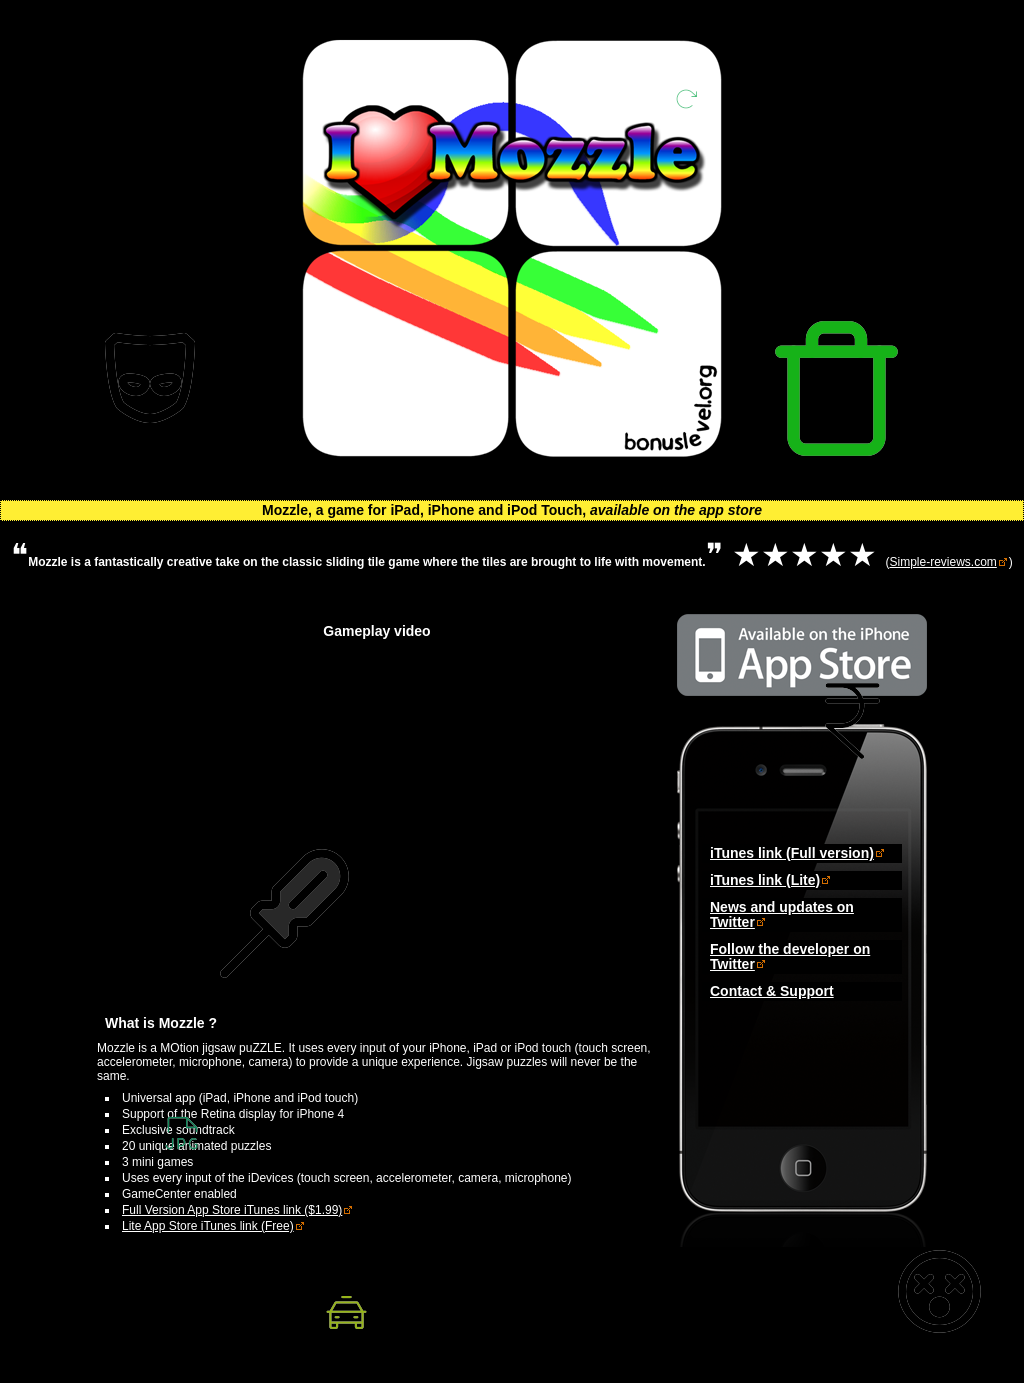 This screenshot has width=1024, height=1383. I want to click on open the Grindr app, so click(150, 378).